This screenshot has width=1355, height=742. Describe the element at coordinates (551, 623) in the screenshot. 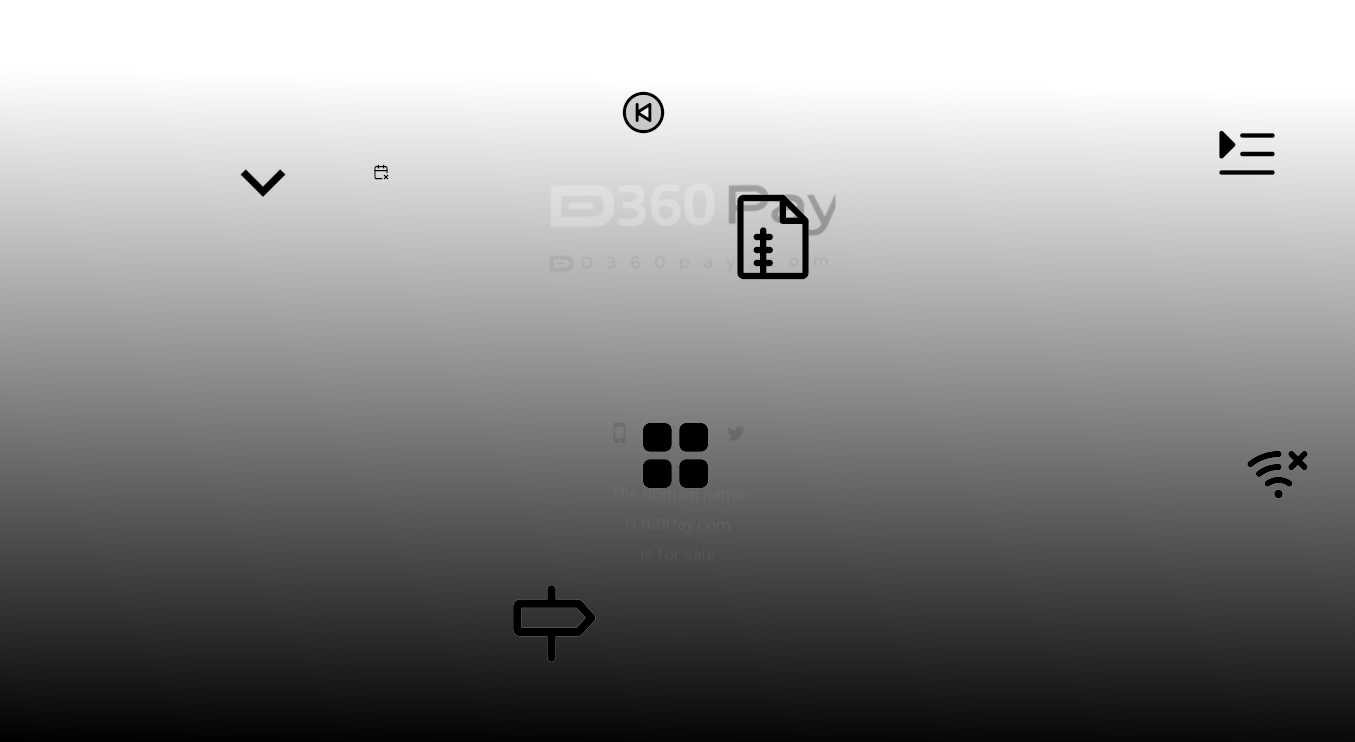

I see `navigate to directions or wayfinding` at that location.